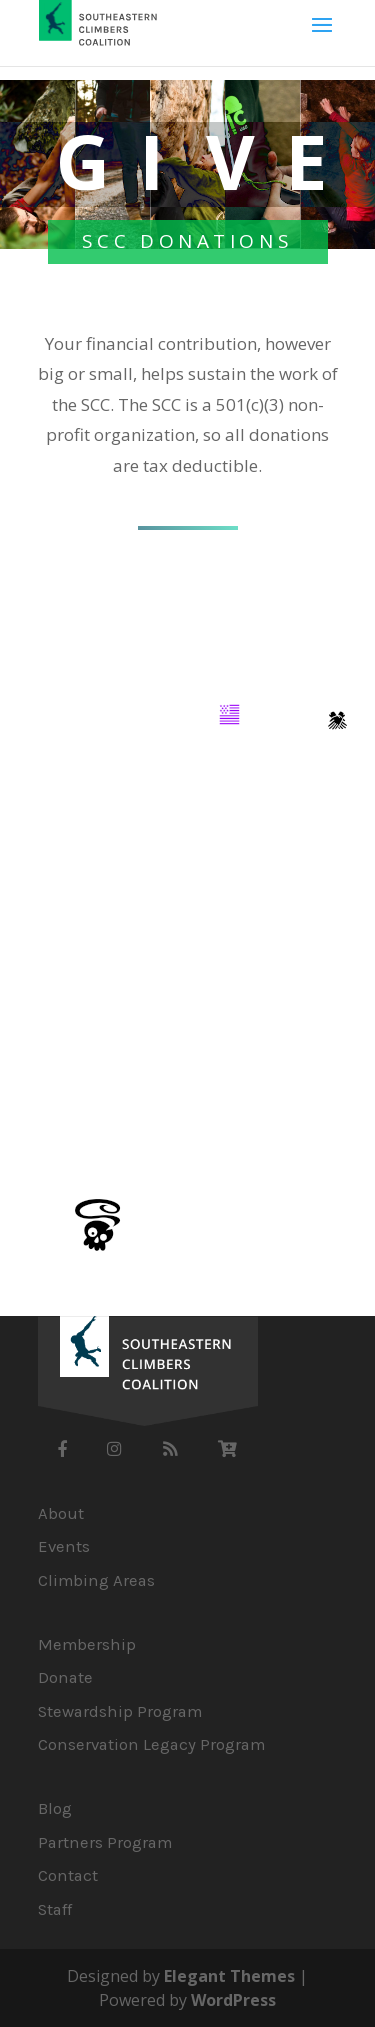  I want to click on select united states as your country/region, so click(229, 714).